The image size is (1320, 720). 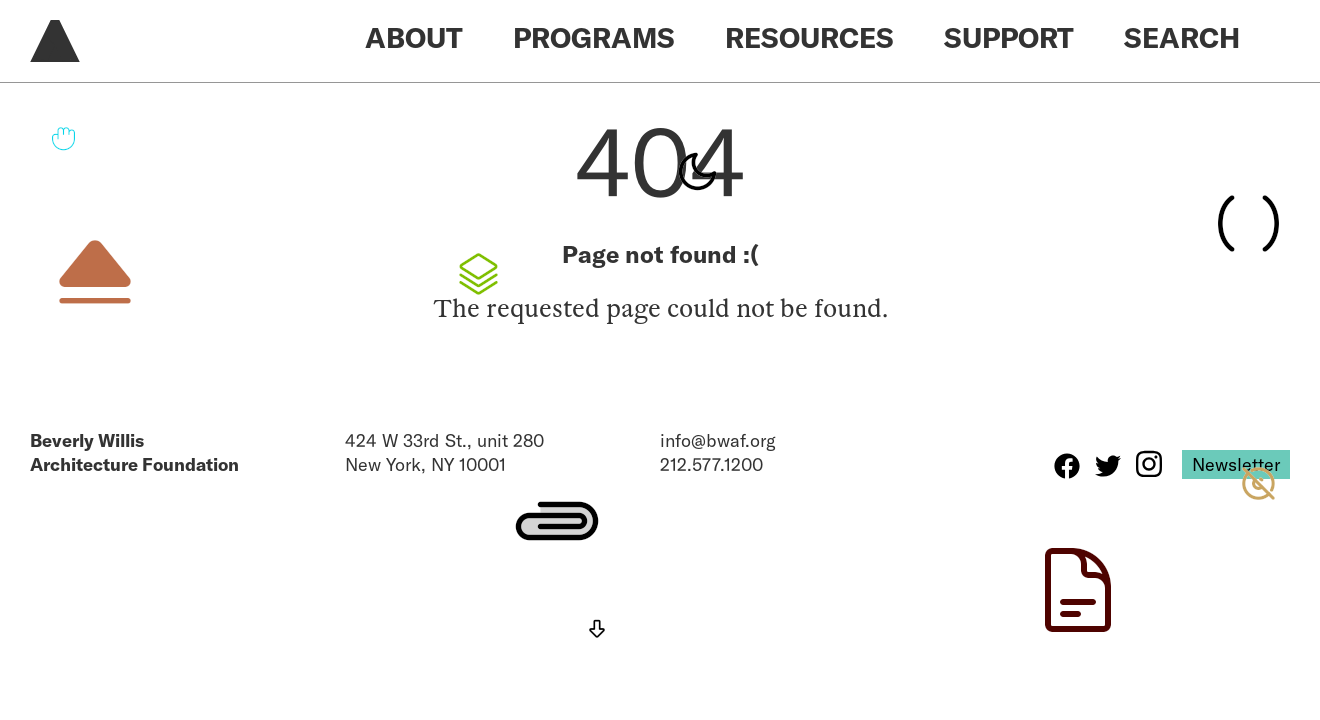 What do you see at coordinates (697, 171) in the screenshot?
I see `toggle dark mode or night theme` at bounding box center [697, 171].